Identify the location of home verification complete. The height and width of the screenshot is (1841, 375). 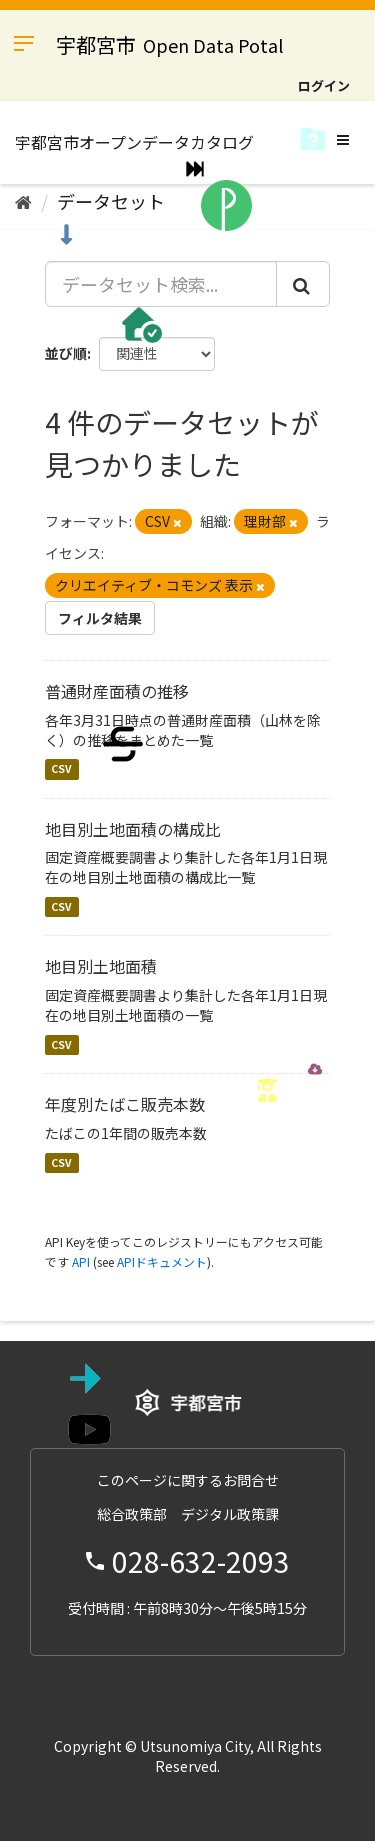
(141, 324).